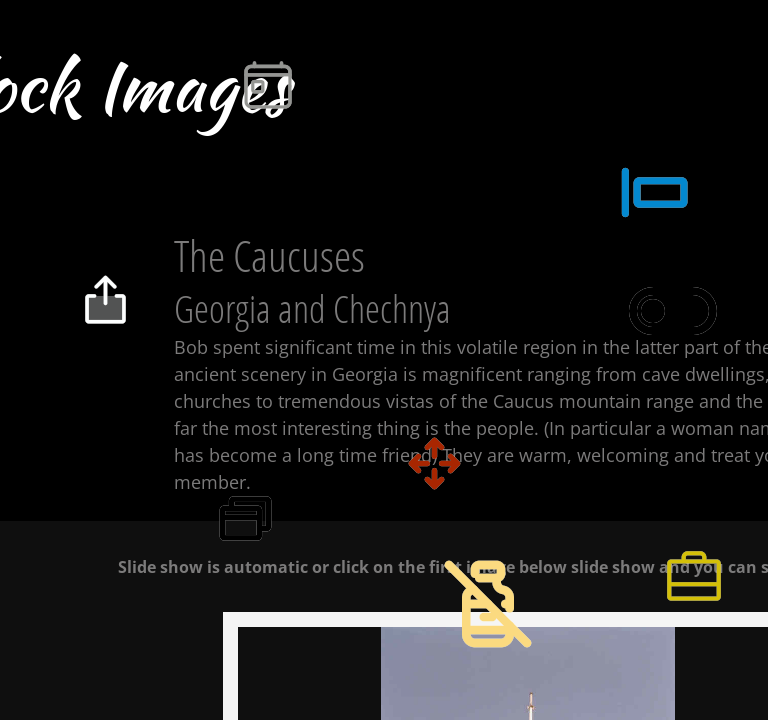  What do you see at coordinates (673, 311) in the screenshot?
I see `toggle switch in off position` at bounding box center [673, 311].